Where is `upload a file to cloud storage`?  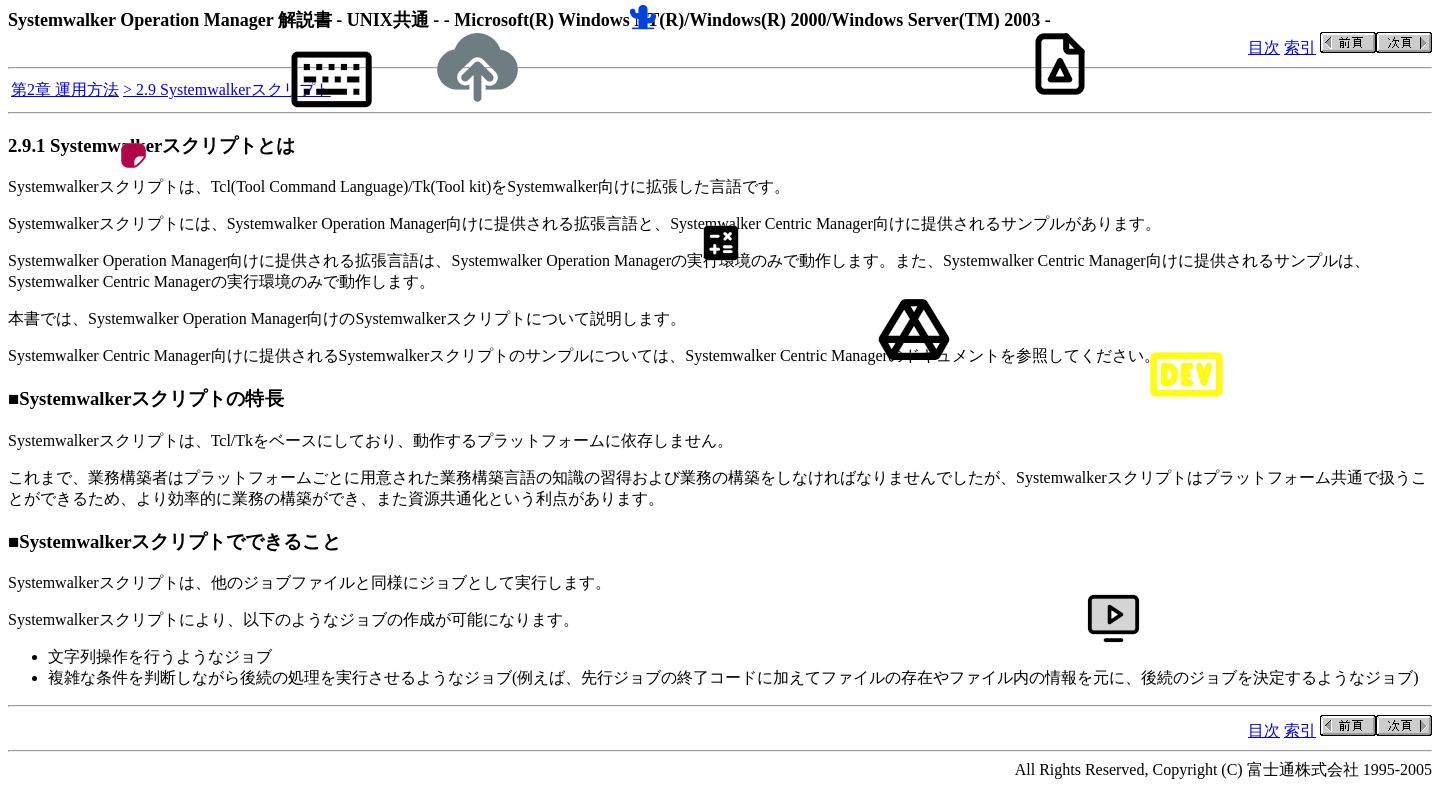
upload a file to cloud storage is located at coordinates (477, 65).